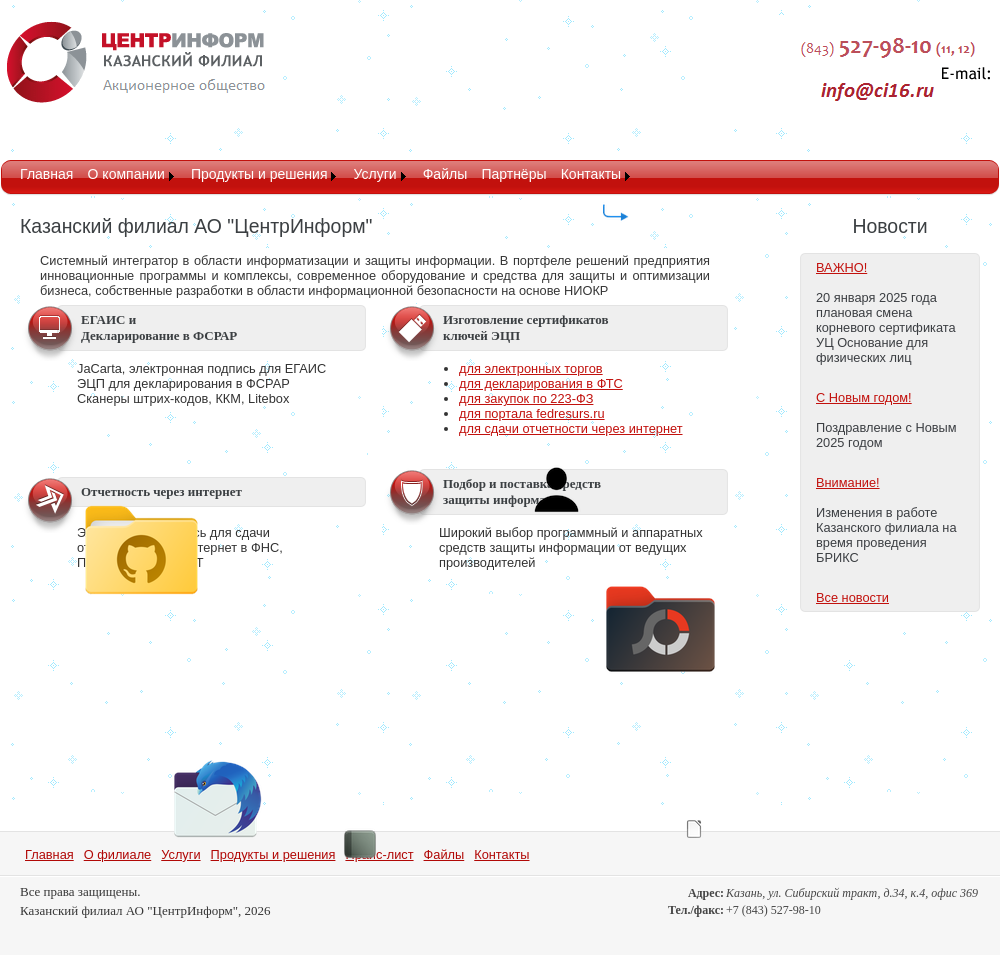 The height and width of the screenshot is (955, 1000). Describe the element at coordinates (694, 829) in the screenshot. I see `open libreoffice start center` at that location.